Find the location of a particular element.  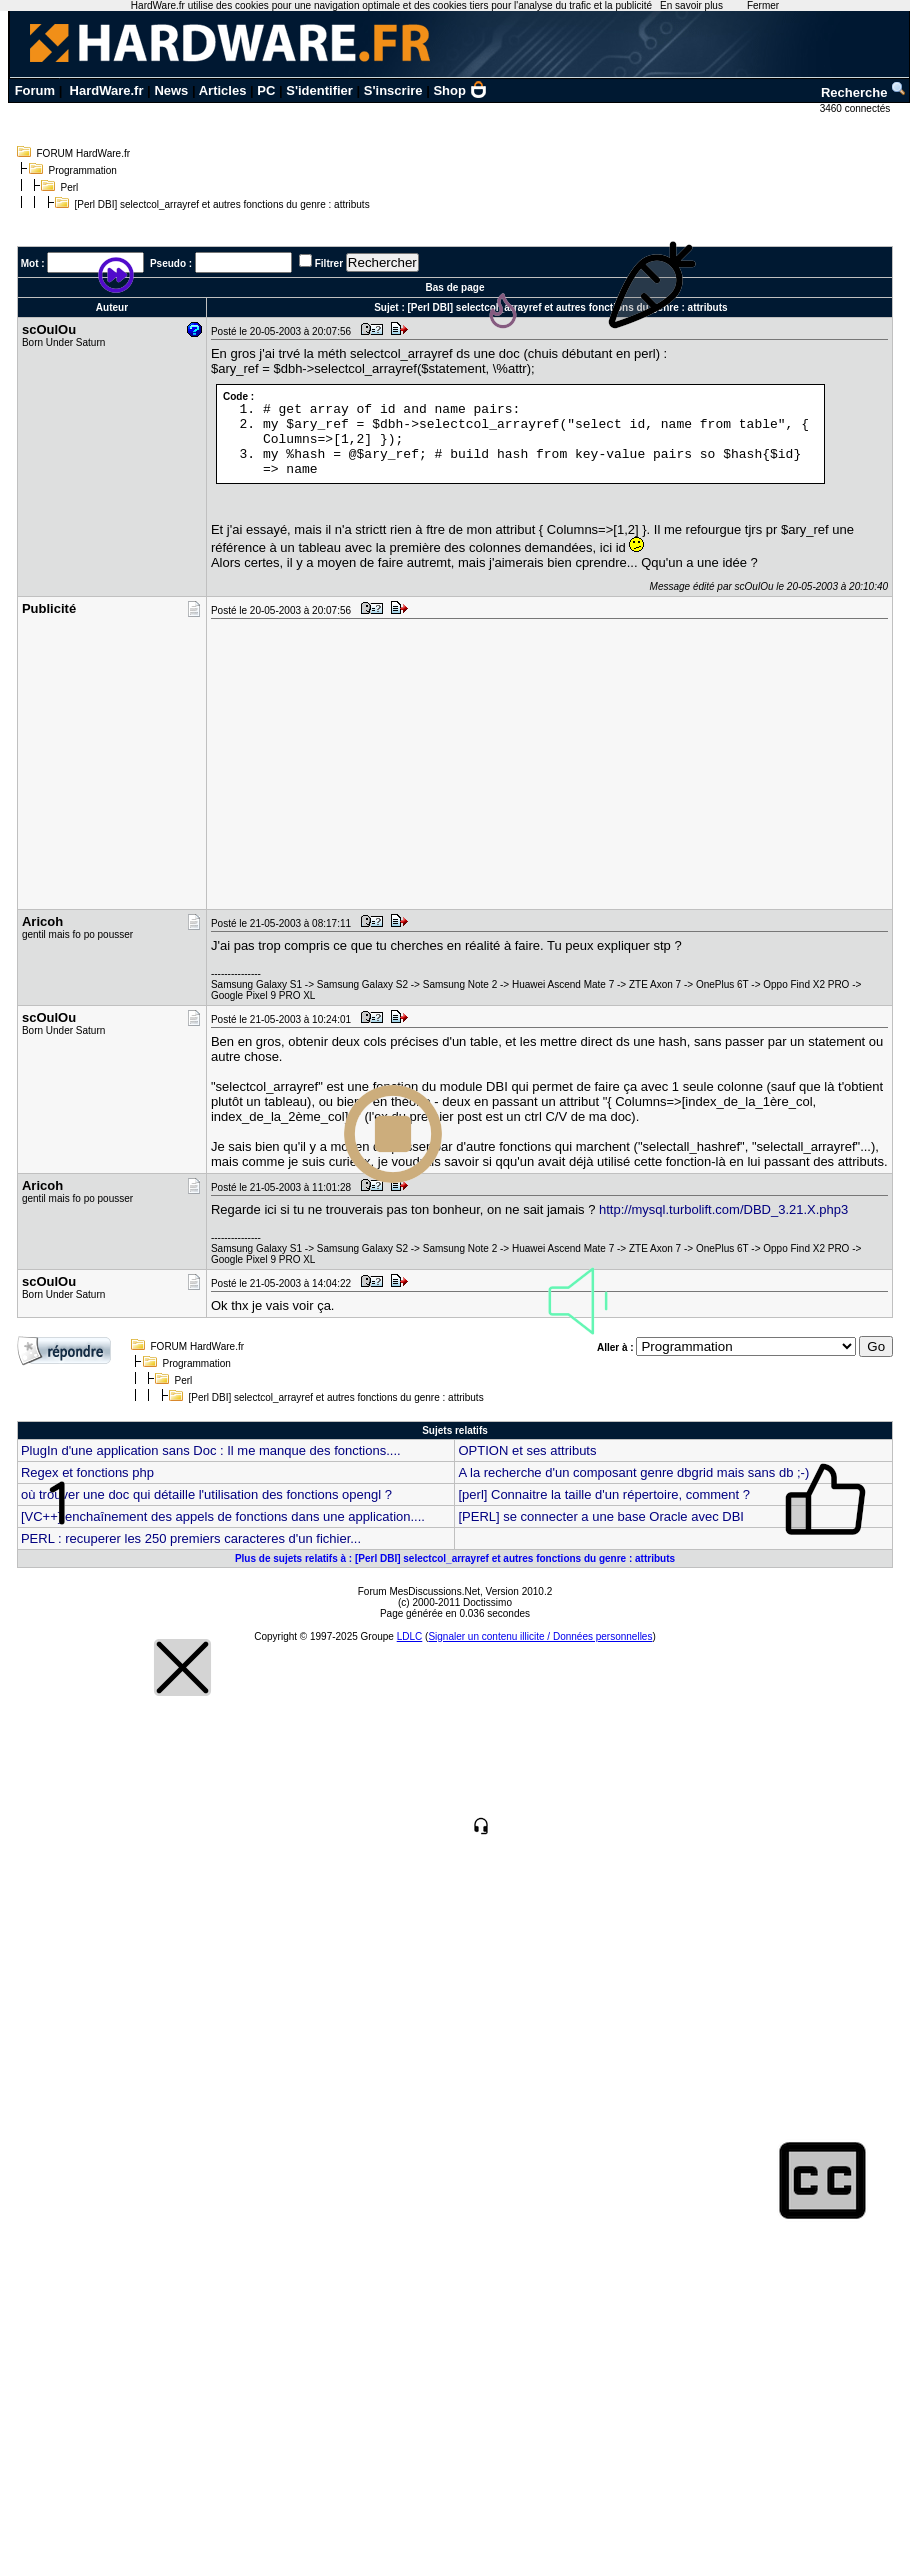

browse vegetable or produce category is located at coordinates (650, 286).